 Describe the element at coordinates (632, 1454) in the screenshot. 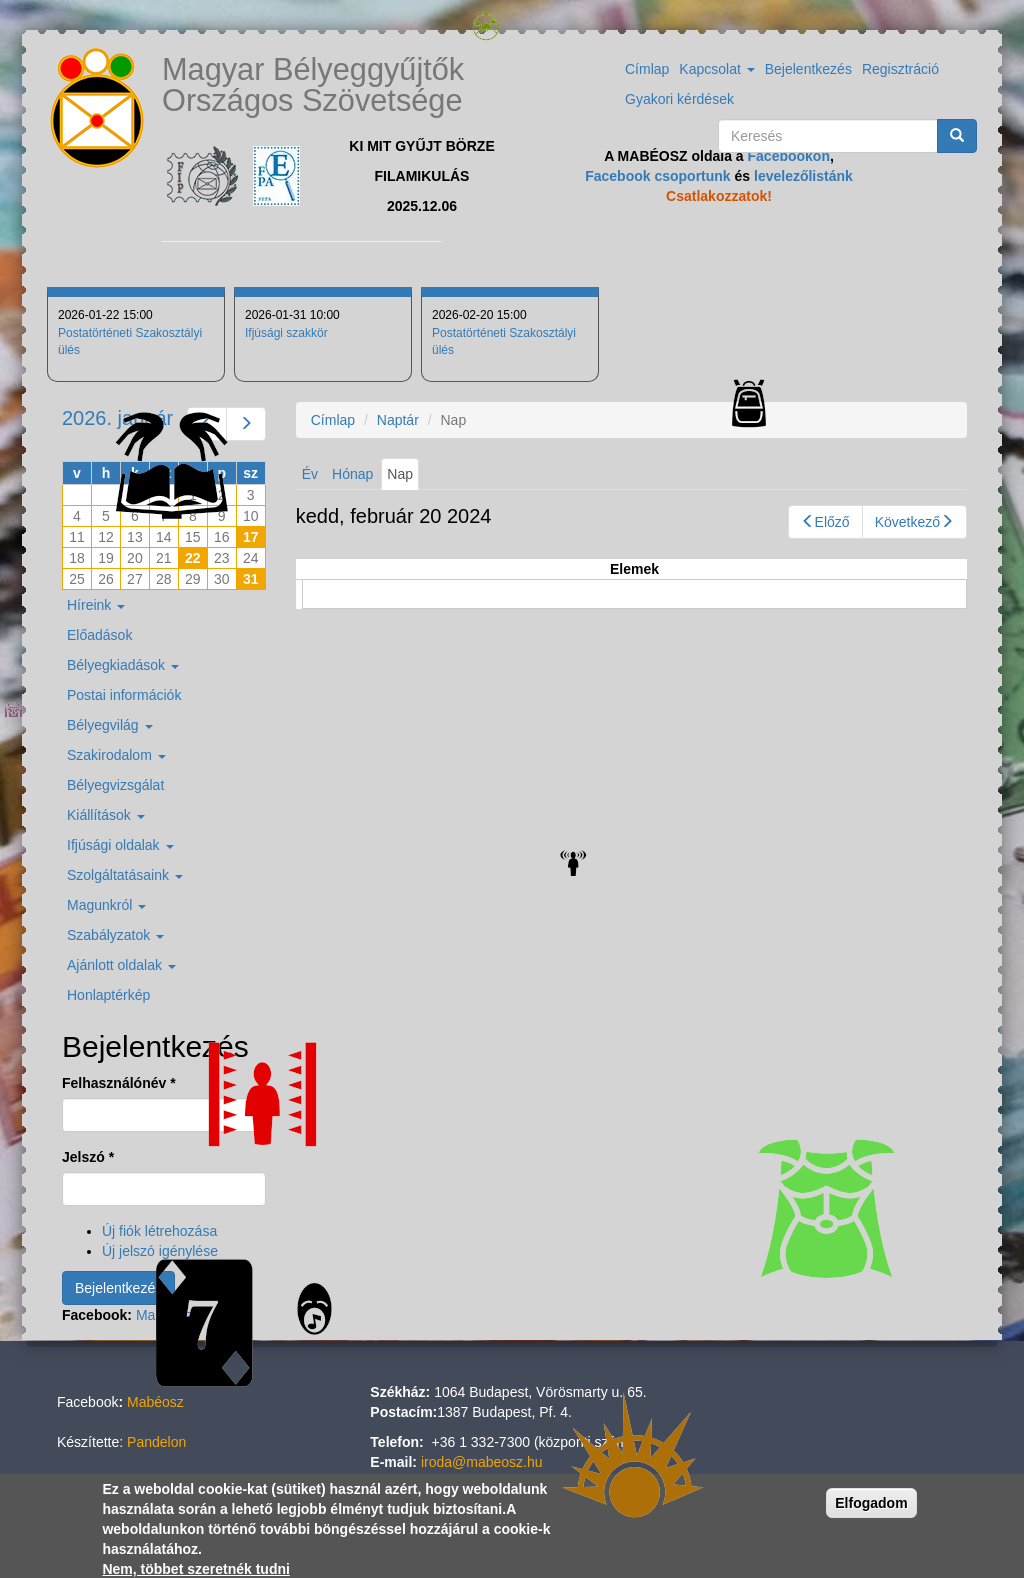

I see `view in-game time or day/night cycle` at that location.